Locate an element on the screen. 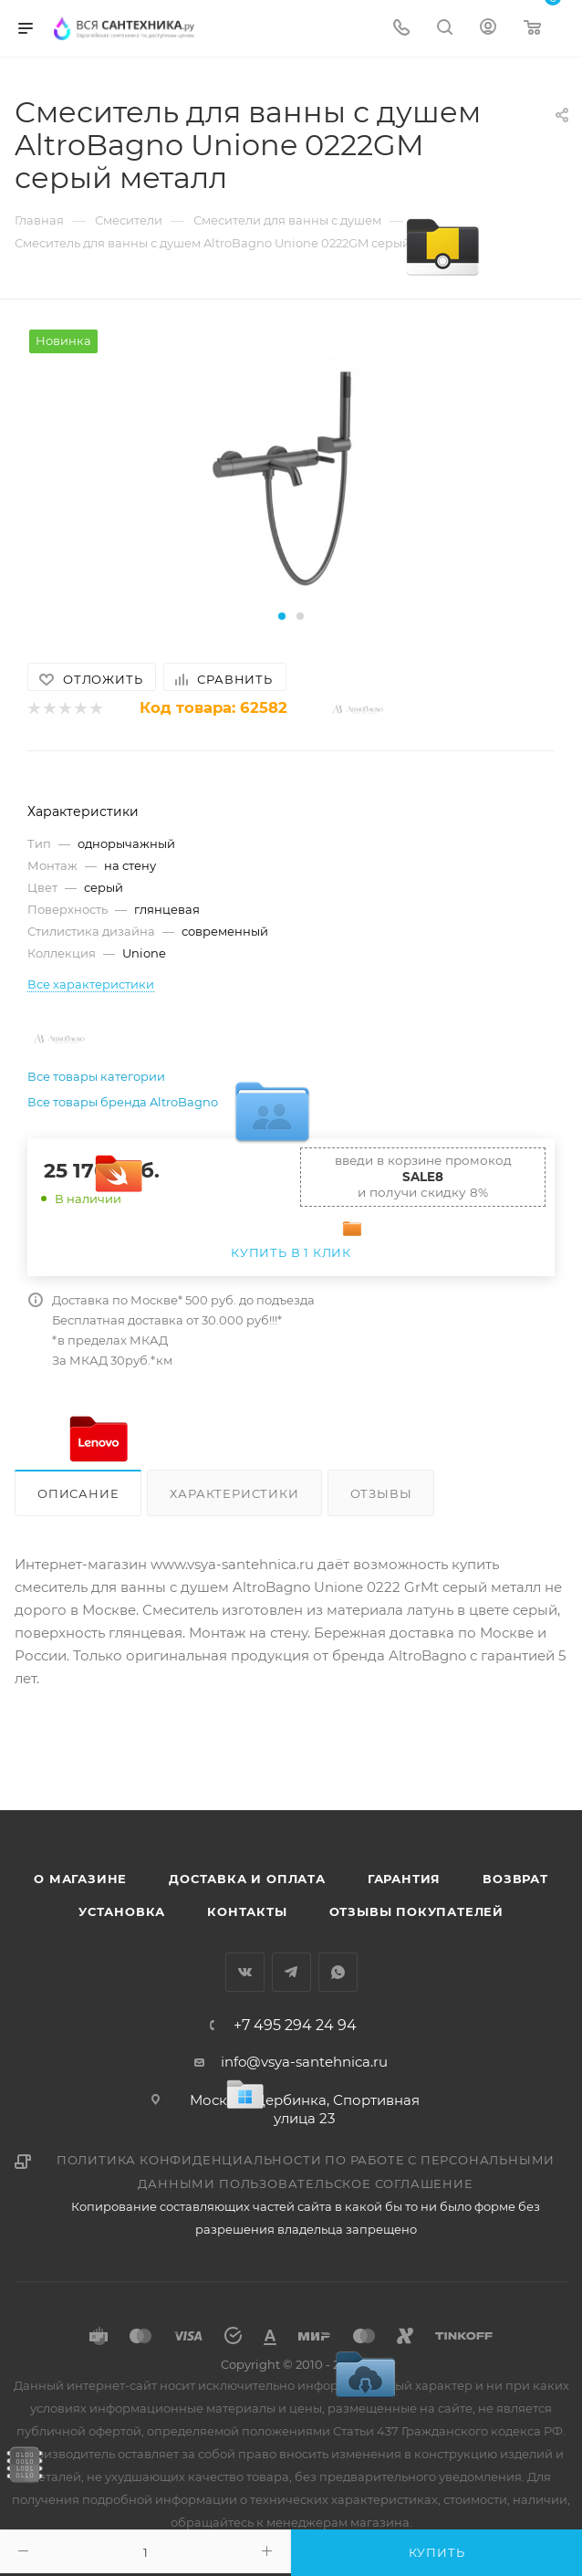 This screenshot has width=582, height=2576. folder containing swift programming projects is located at coordinates (119, 1175).